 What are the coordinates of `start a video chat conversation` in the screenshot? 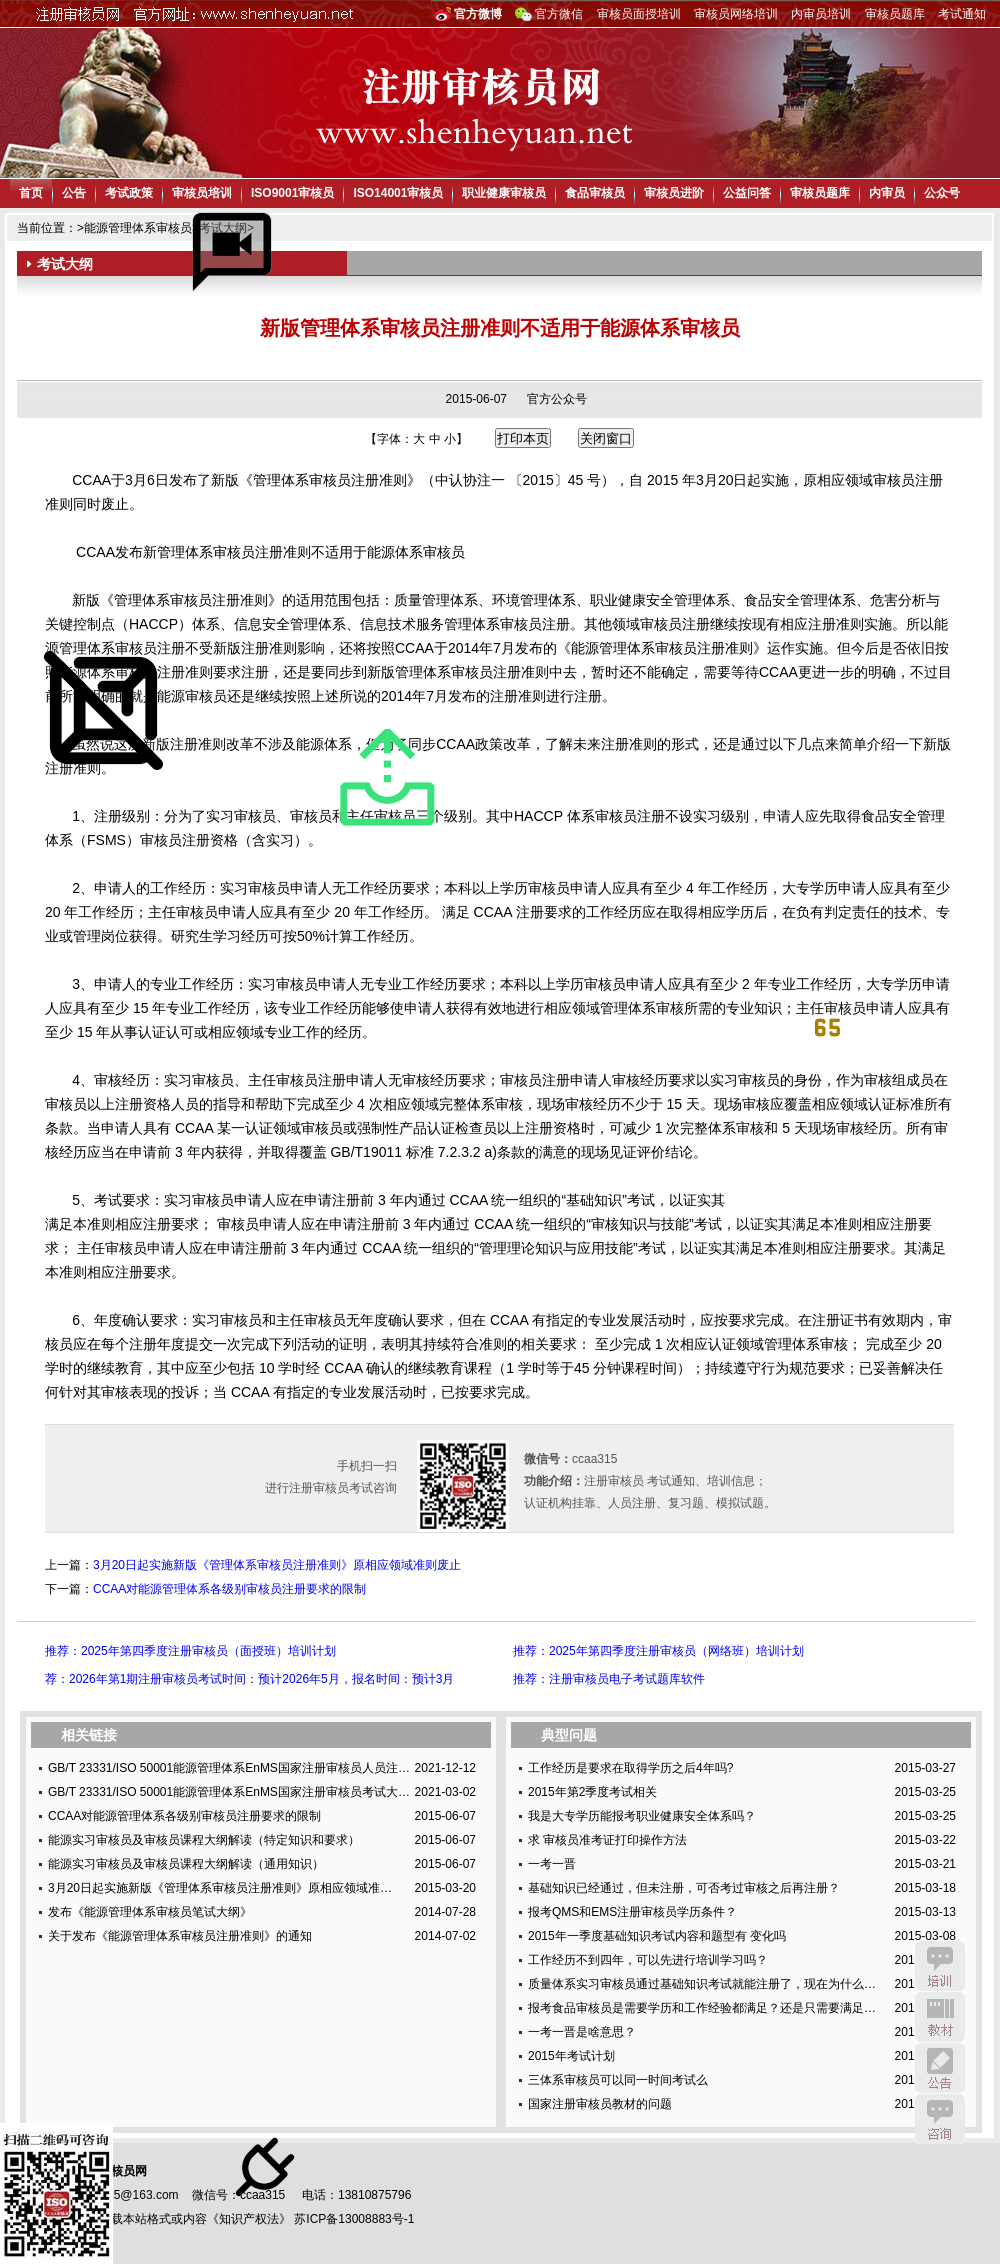 It's located at (232, 252).